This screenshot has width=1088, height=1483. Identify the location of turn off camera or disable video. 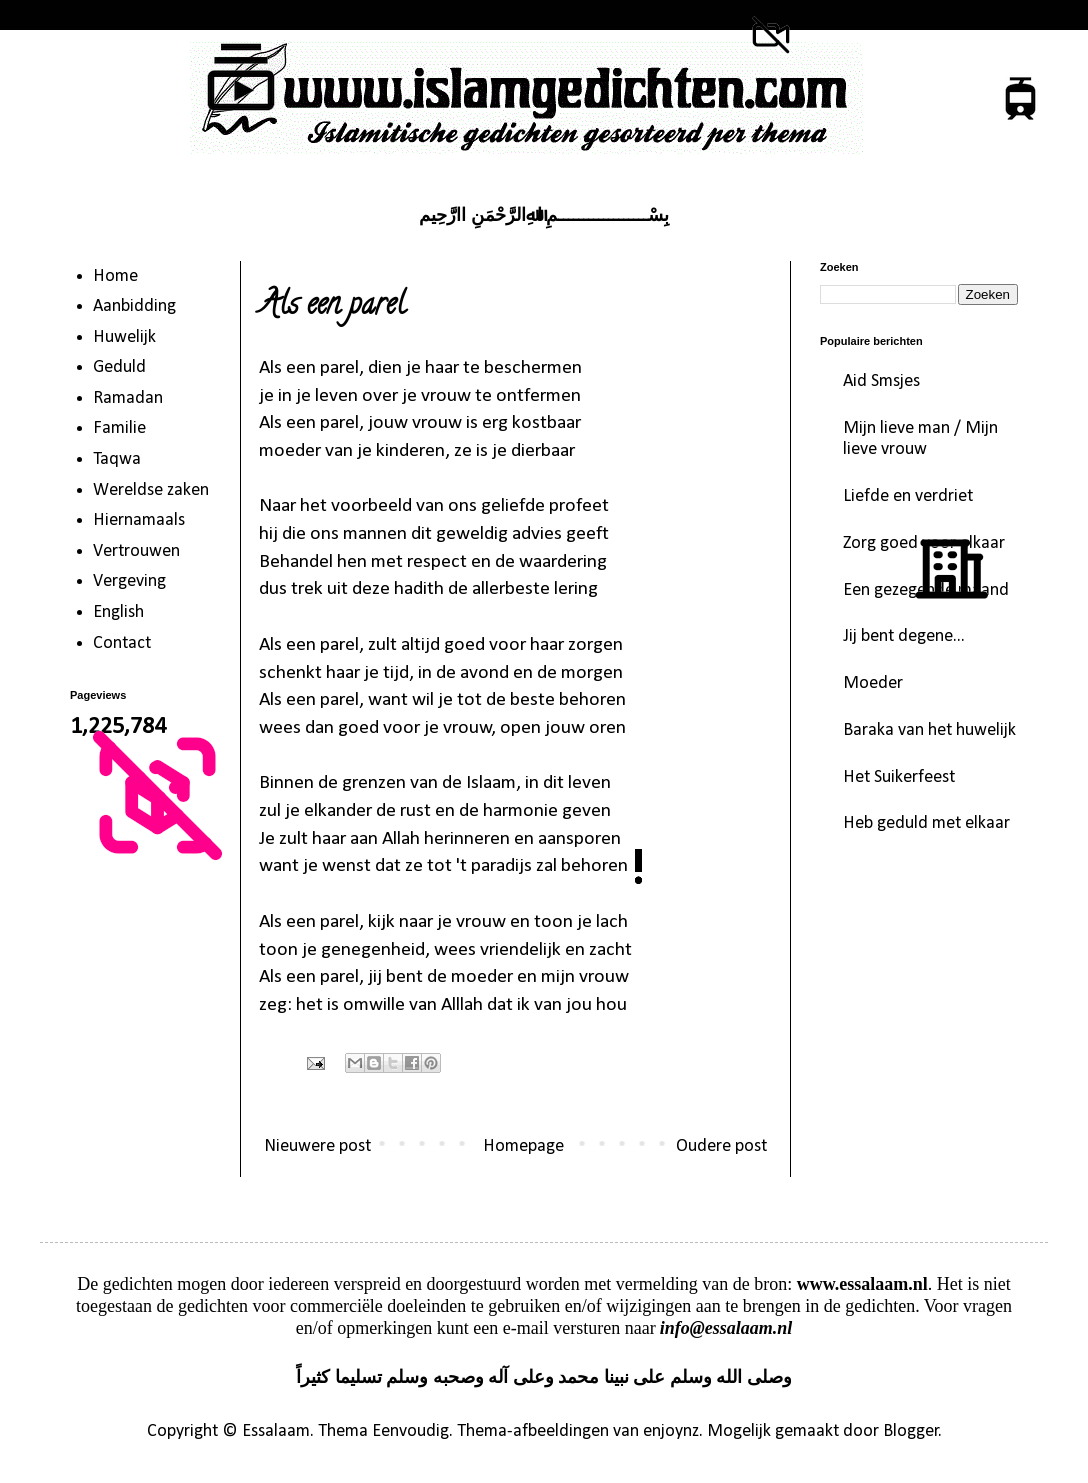
(771, 35).